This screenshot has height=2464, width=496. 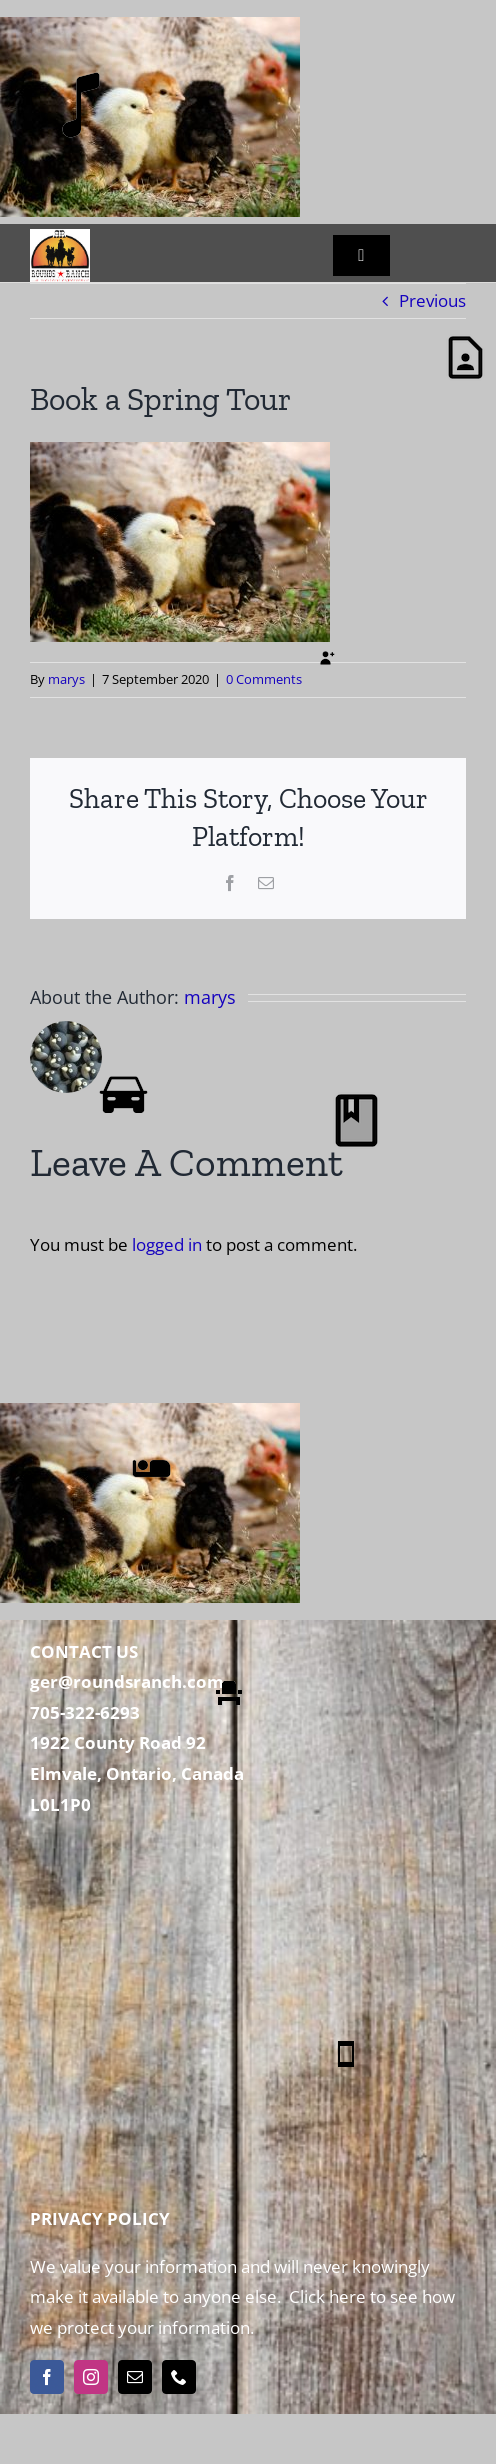 What do you see at coordinates (81, 105) in the screenshot?
I see `access music library or player` at bounding box center [81, 105].